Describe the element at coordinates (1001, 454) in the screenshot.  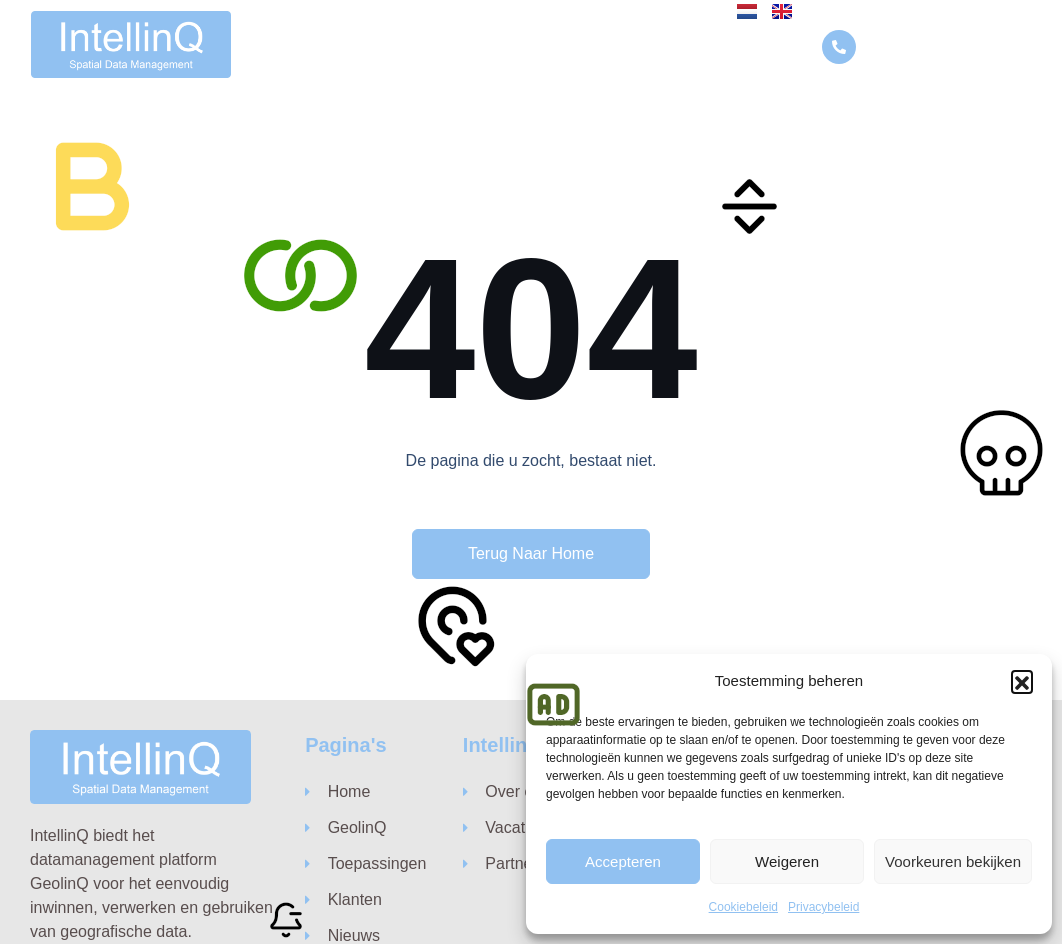
I see `indicates dangerous or harmful content` at that location.